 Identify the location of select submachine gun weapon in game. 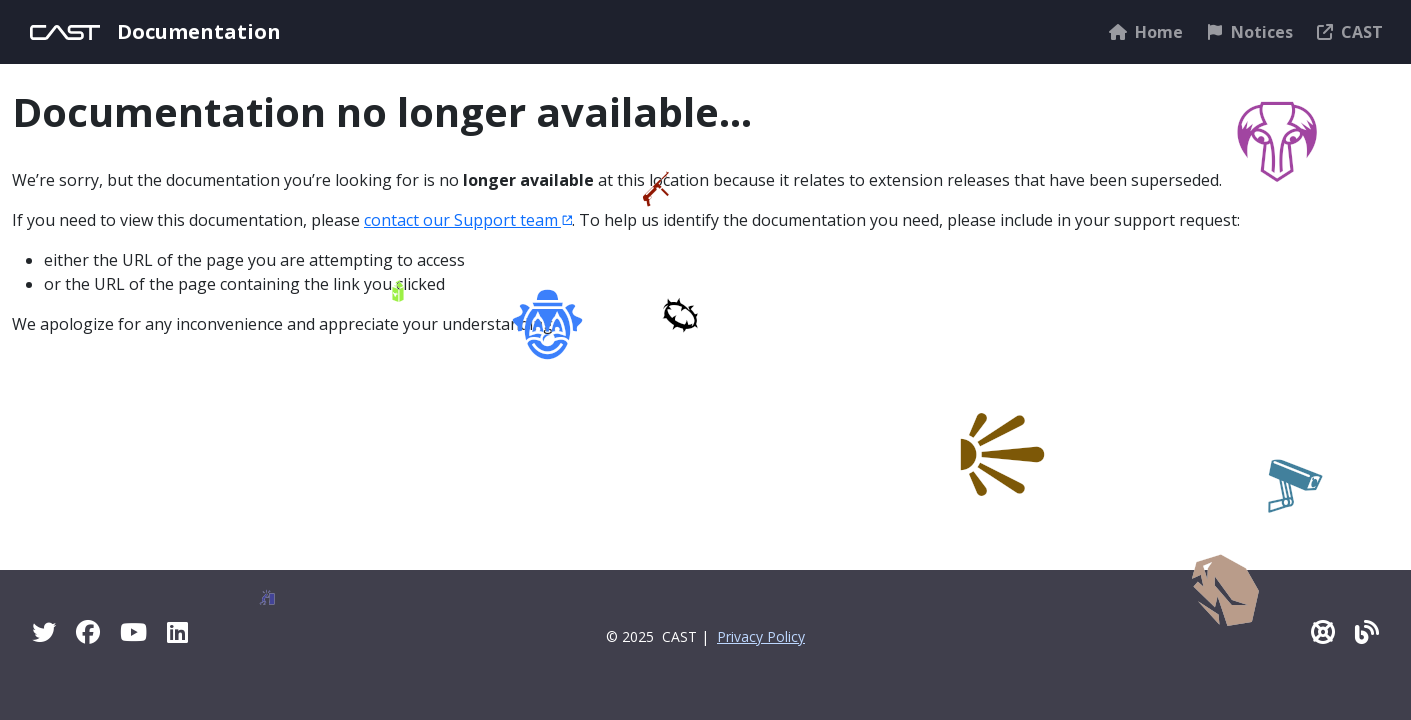
(656, 189).